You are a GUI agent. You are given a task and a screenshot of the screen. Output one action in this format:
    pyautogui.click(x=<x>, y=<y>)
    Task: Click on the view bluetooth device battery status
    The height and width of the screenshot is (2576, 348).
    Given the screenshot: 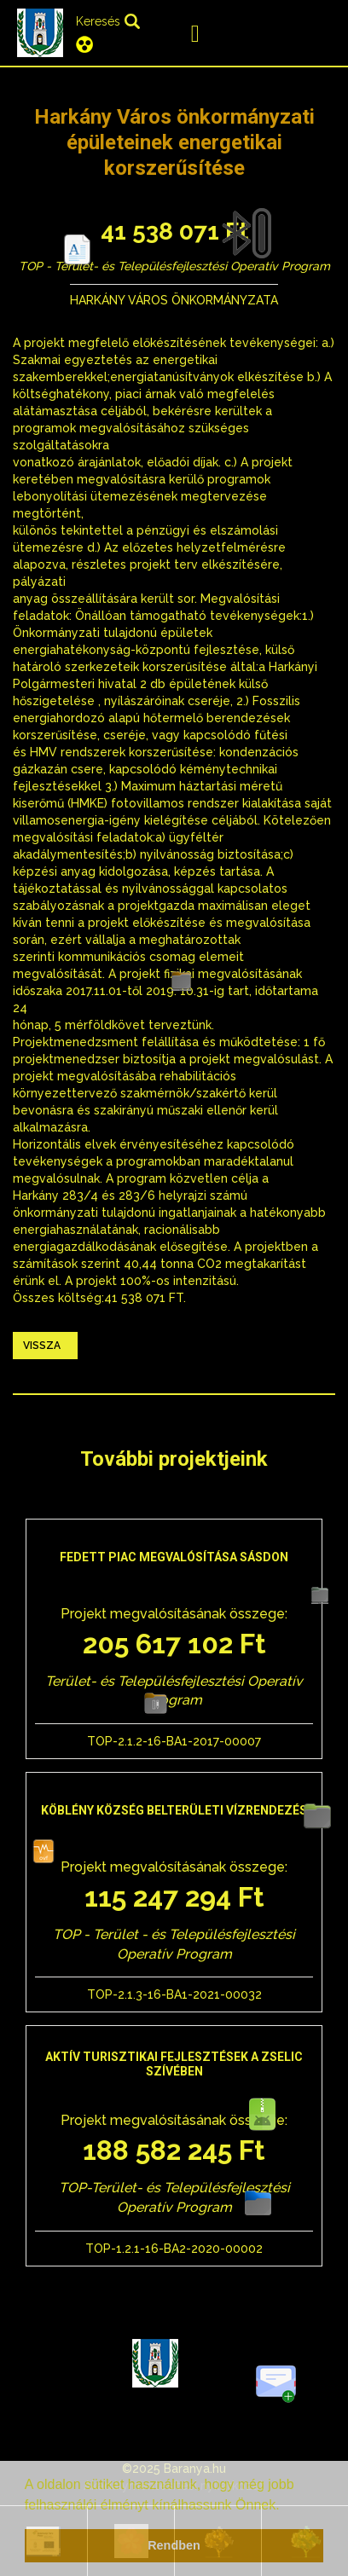 What is the action you would take?
    pyautogui.click(x=246, y=233)
    